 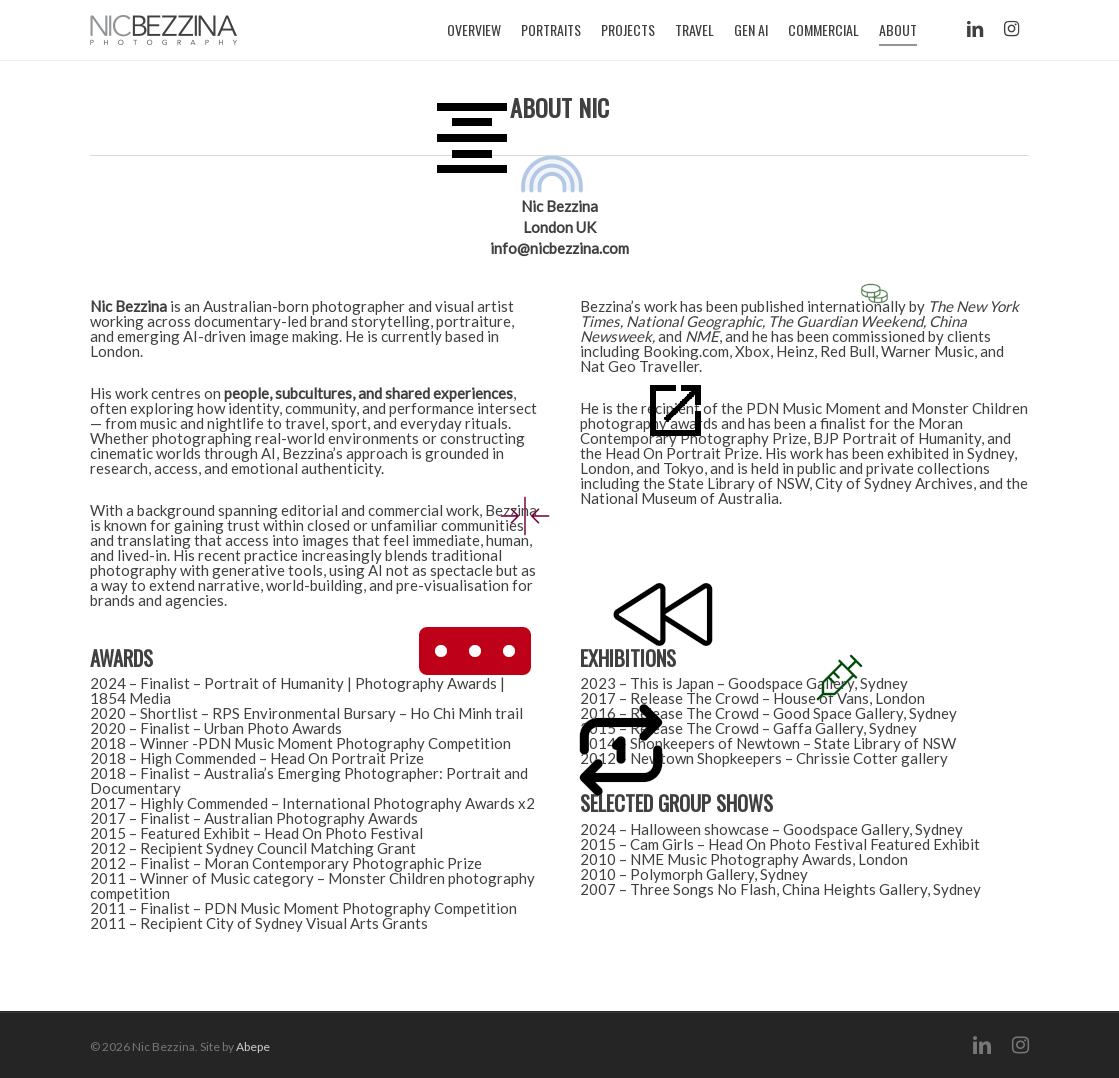 What do you see at coordinates (472, 138) in the screenshot?
I see `center align text` at bounding box center [472, 138].